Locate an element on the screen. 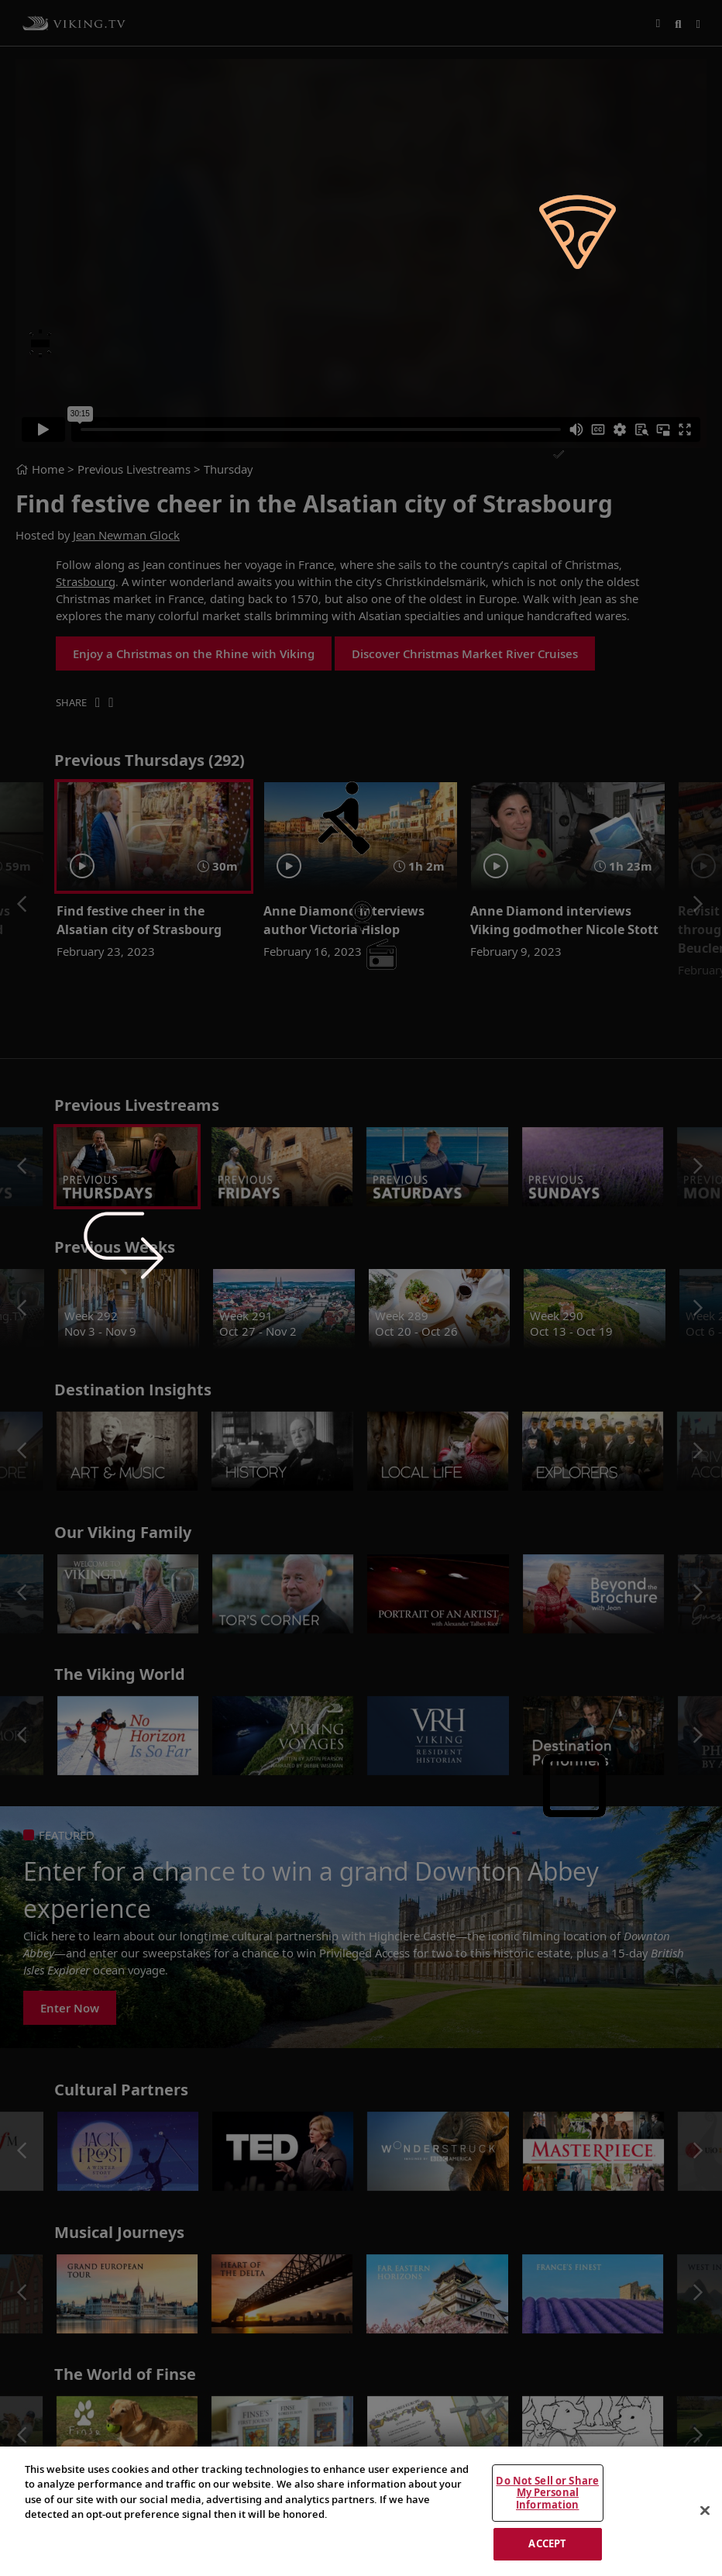 Image resolution: width=722 pixels, height=2576 pixels. adjust screen brightness settings is located at coordinates (40, 343).